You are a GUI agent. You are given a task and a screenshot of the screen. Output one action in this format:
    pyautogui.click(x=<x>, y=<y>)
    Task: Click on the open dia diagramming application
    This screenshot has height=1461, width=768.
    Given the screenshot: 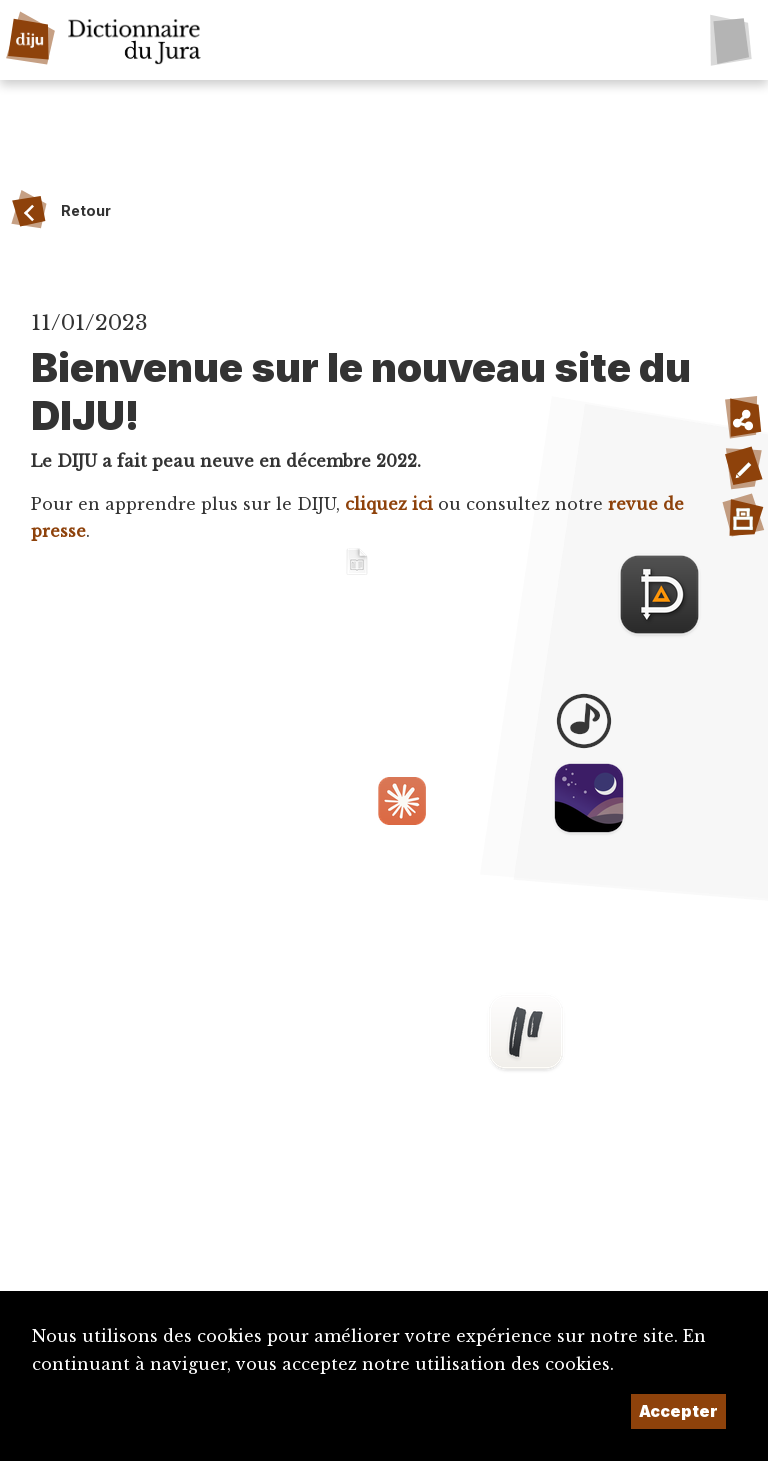 What is the action you would take?
    pyautogui.click(x=659, y=594)
    